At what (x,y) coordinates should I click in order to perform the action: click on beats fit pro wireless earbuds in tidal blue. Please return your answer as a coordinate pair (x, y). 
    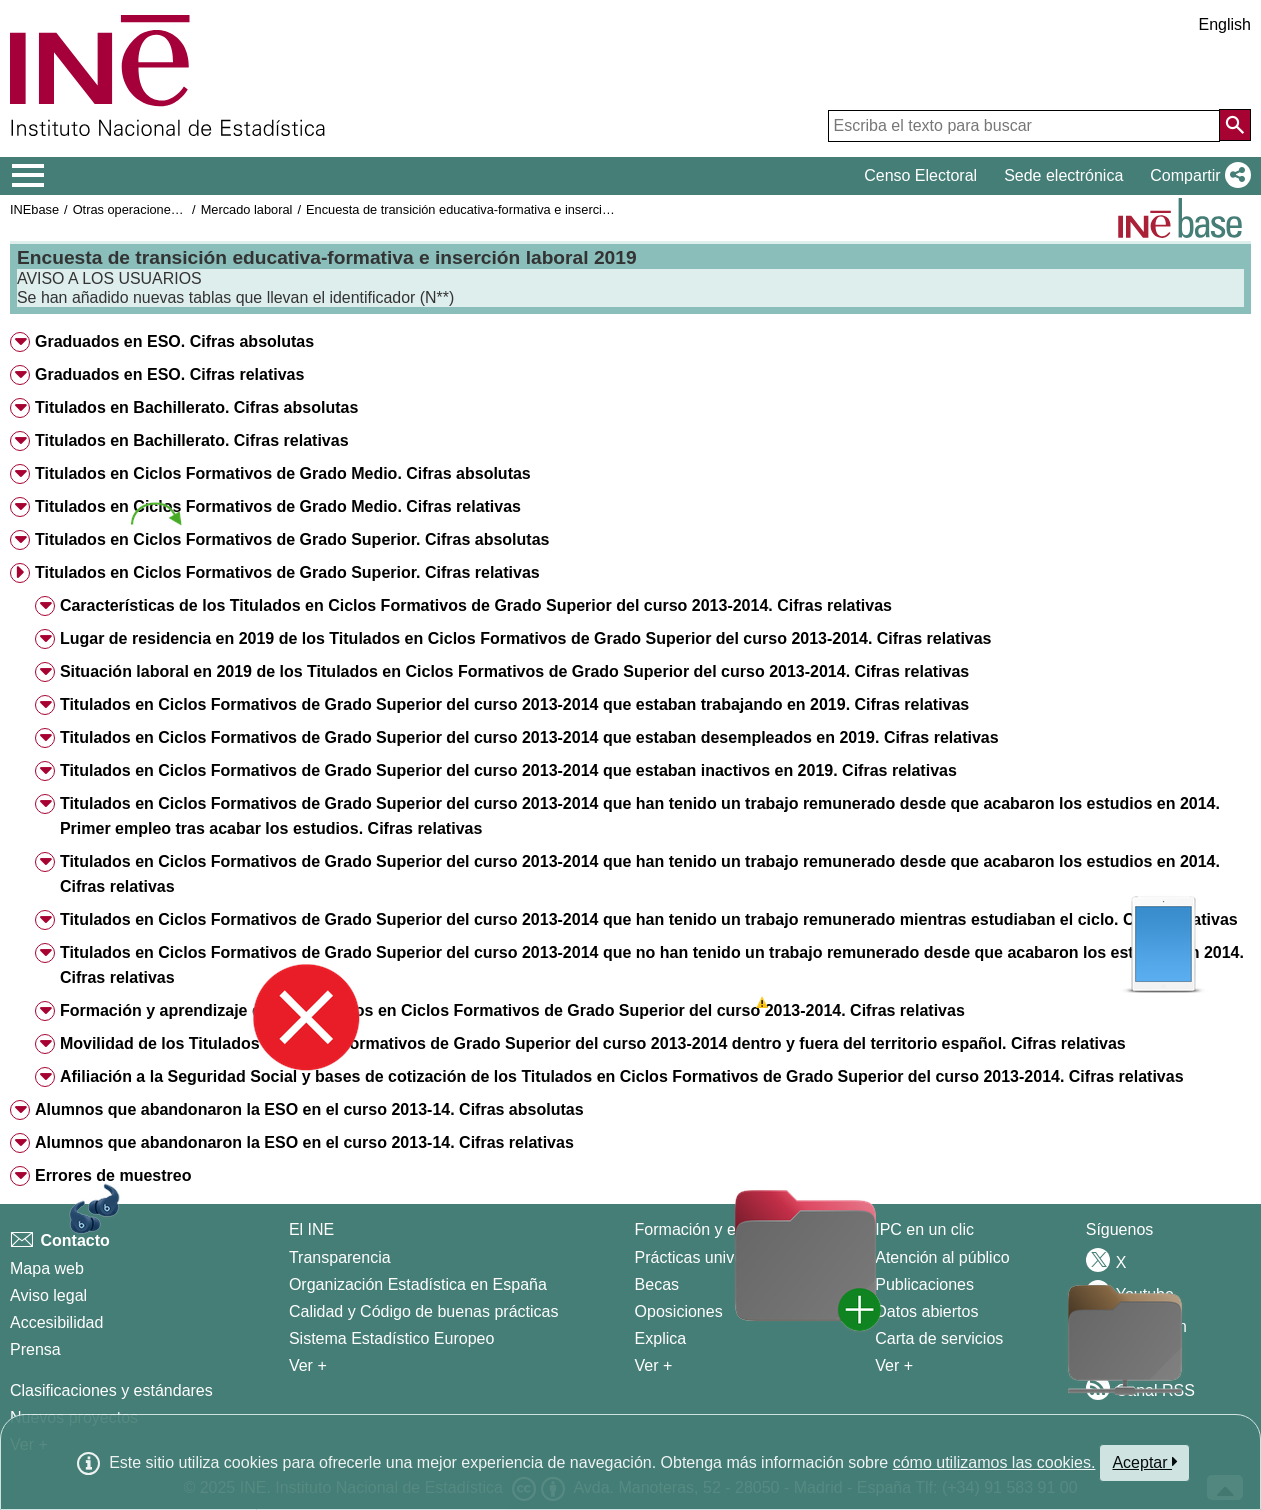
    Looking at the image, I should click on (94, 1209).